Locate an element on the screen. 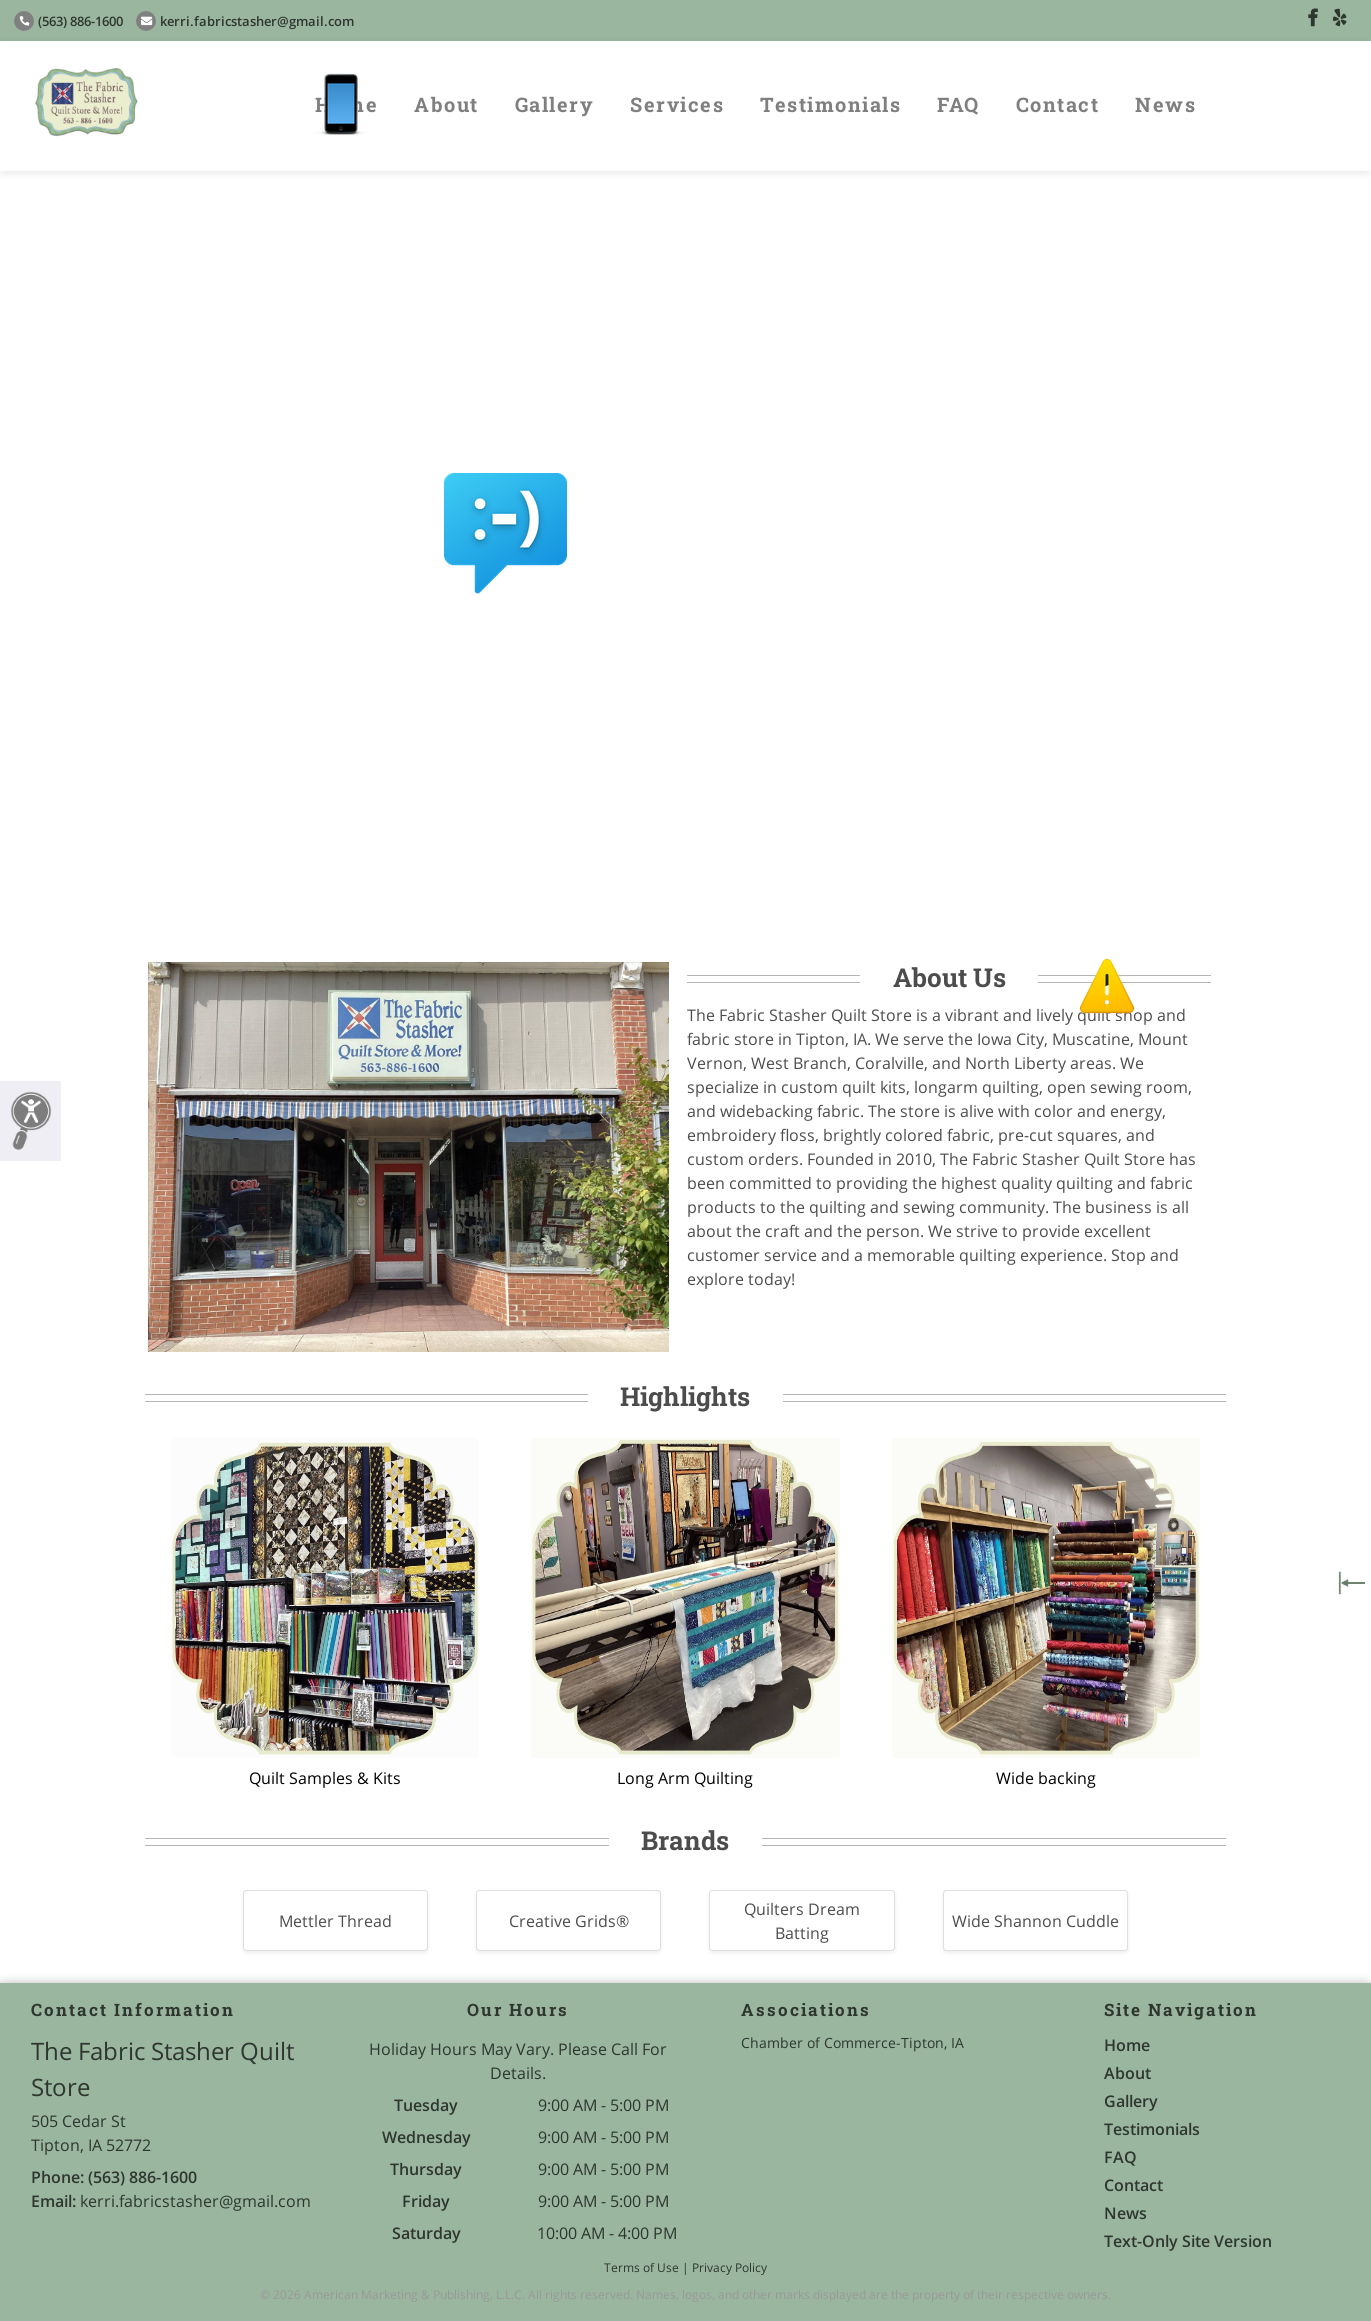  open the messaging app is located at coordinates (505, 534).